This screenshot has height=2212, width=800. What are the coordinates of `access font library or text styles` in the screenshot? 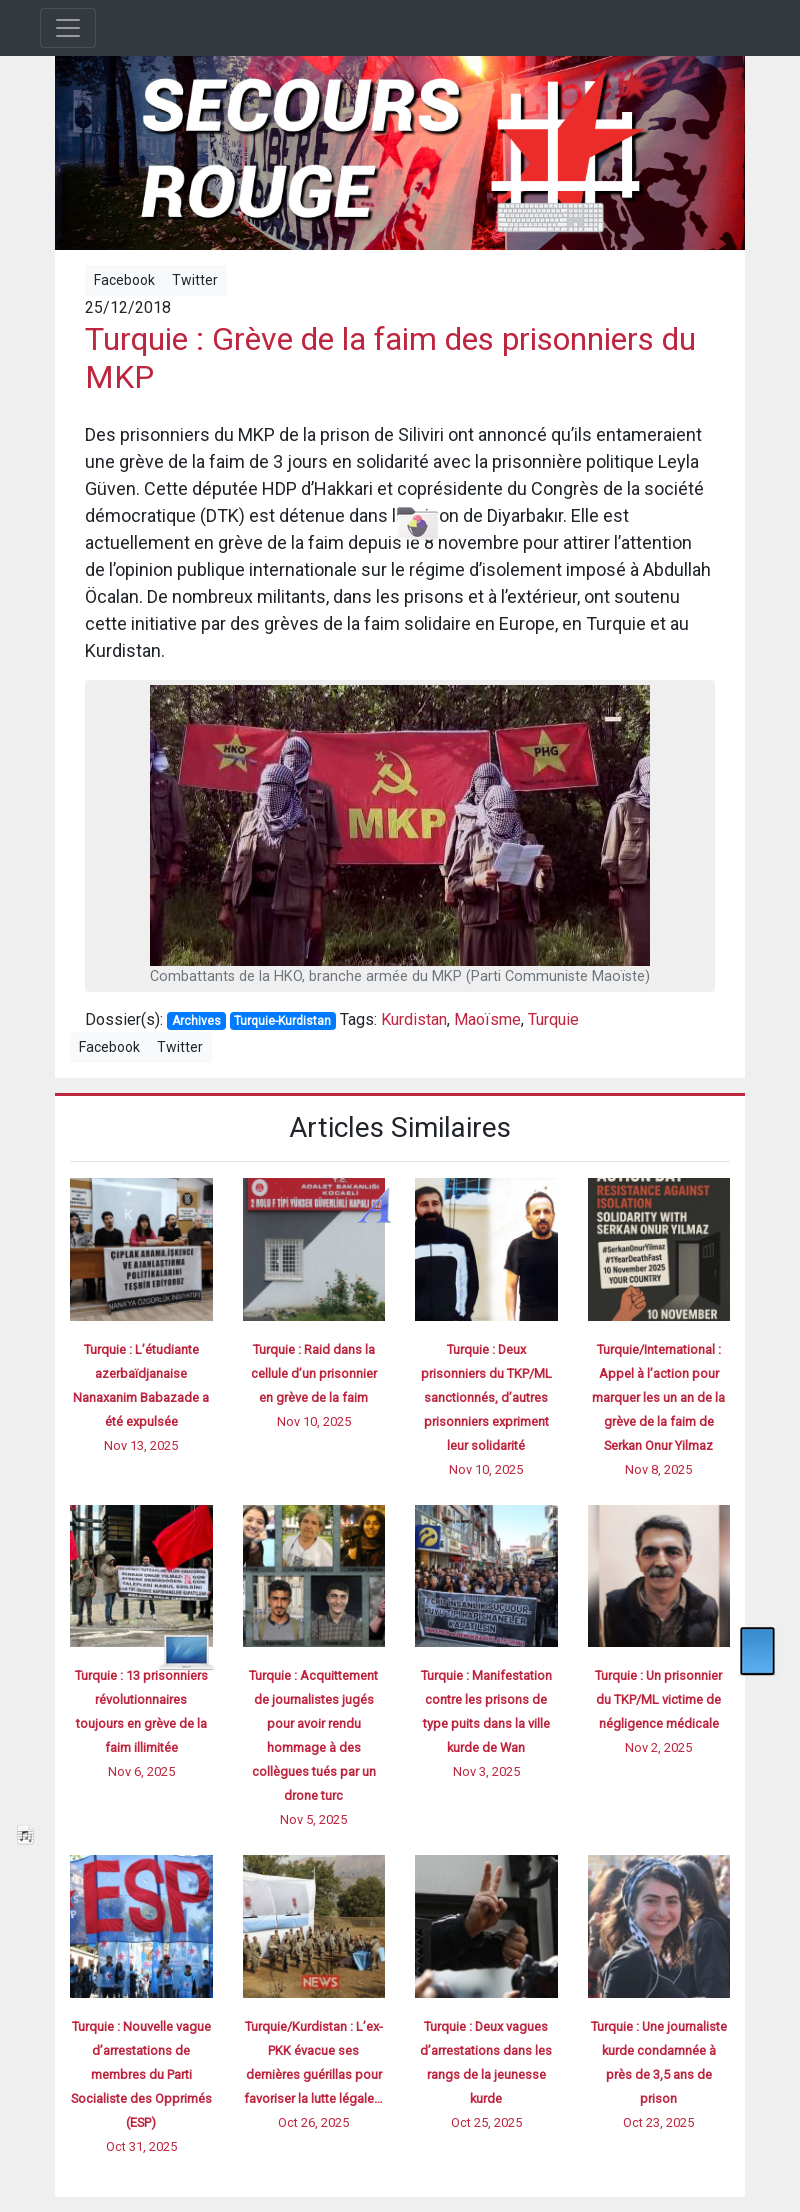 It's located at (374, 1206).